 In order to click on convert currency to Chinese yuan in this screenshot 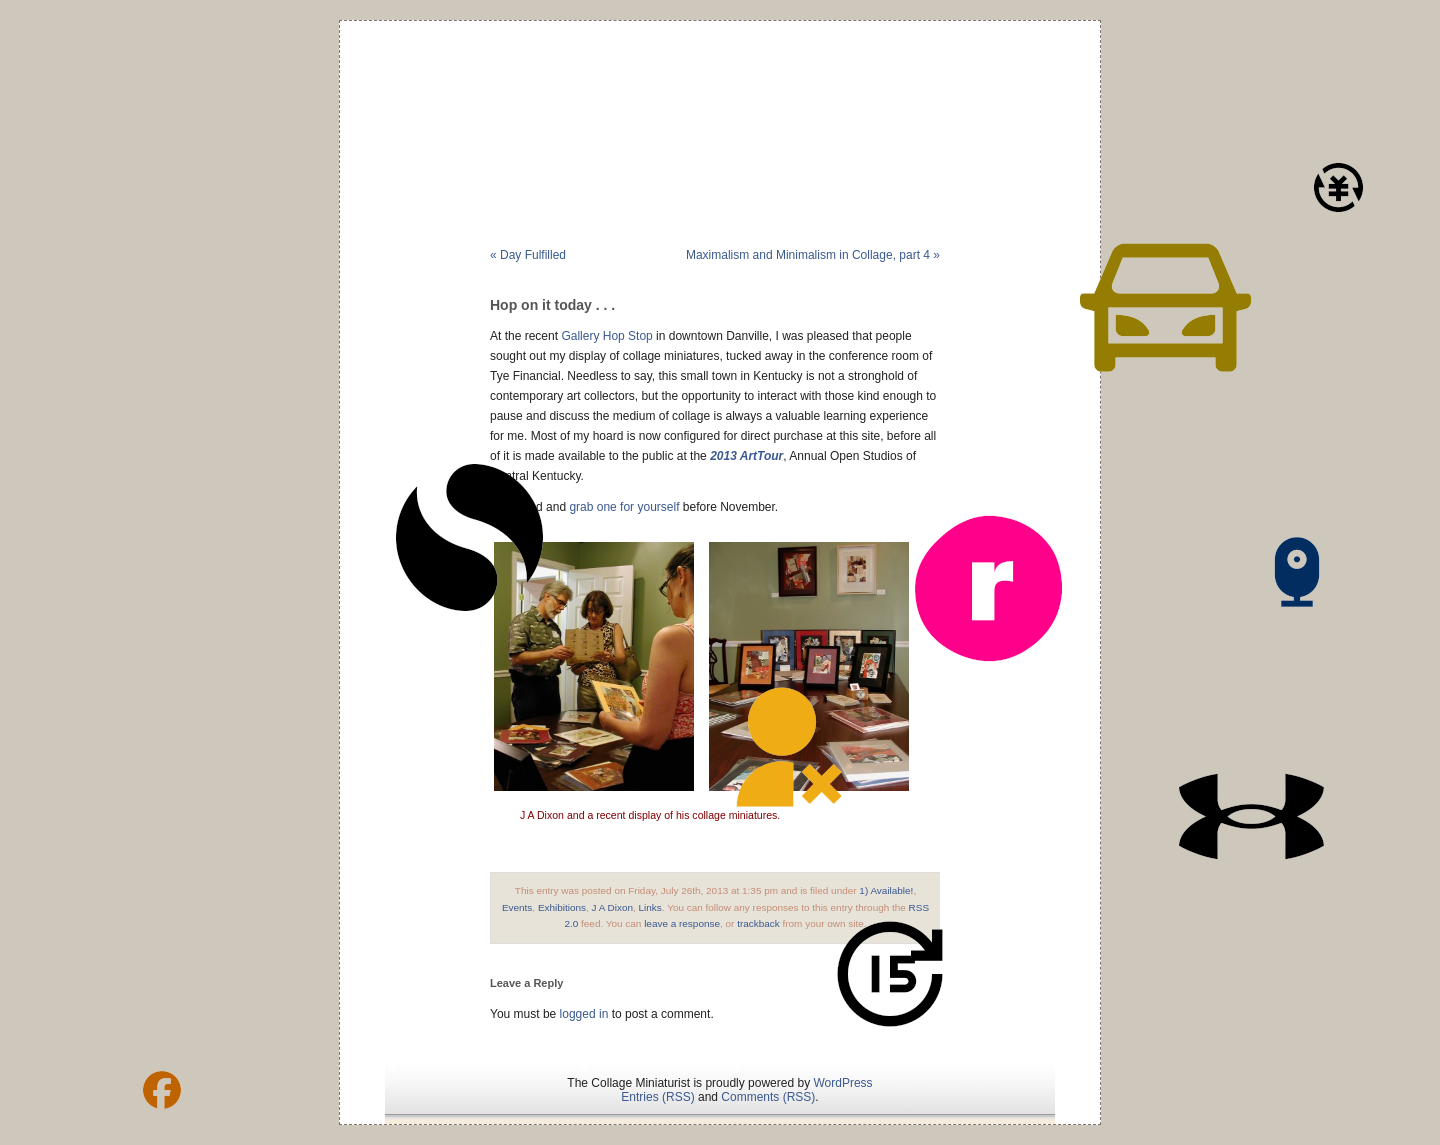, I will do `click(1338, 187)`.